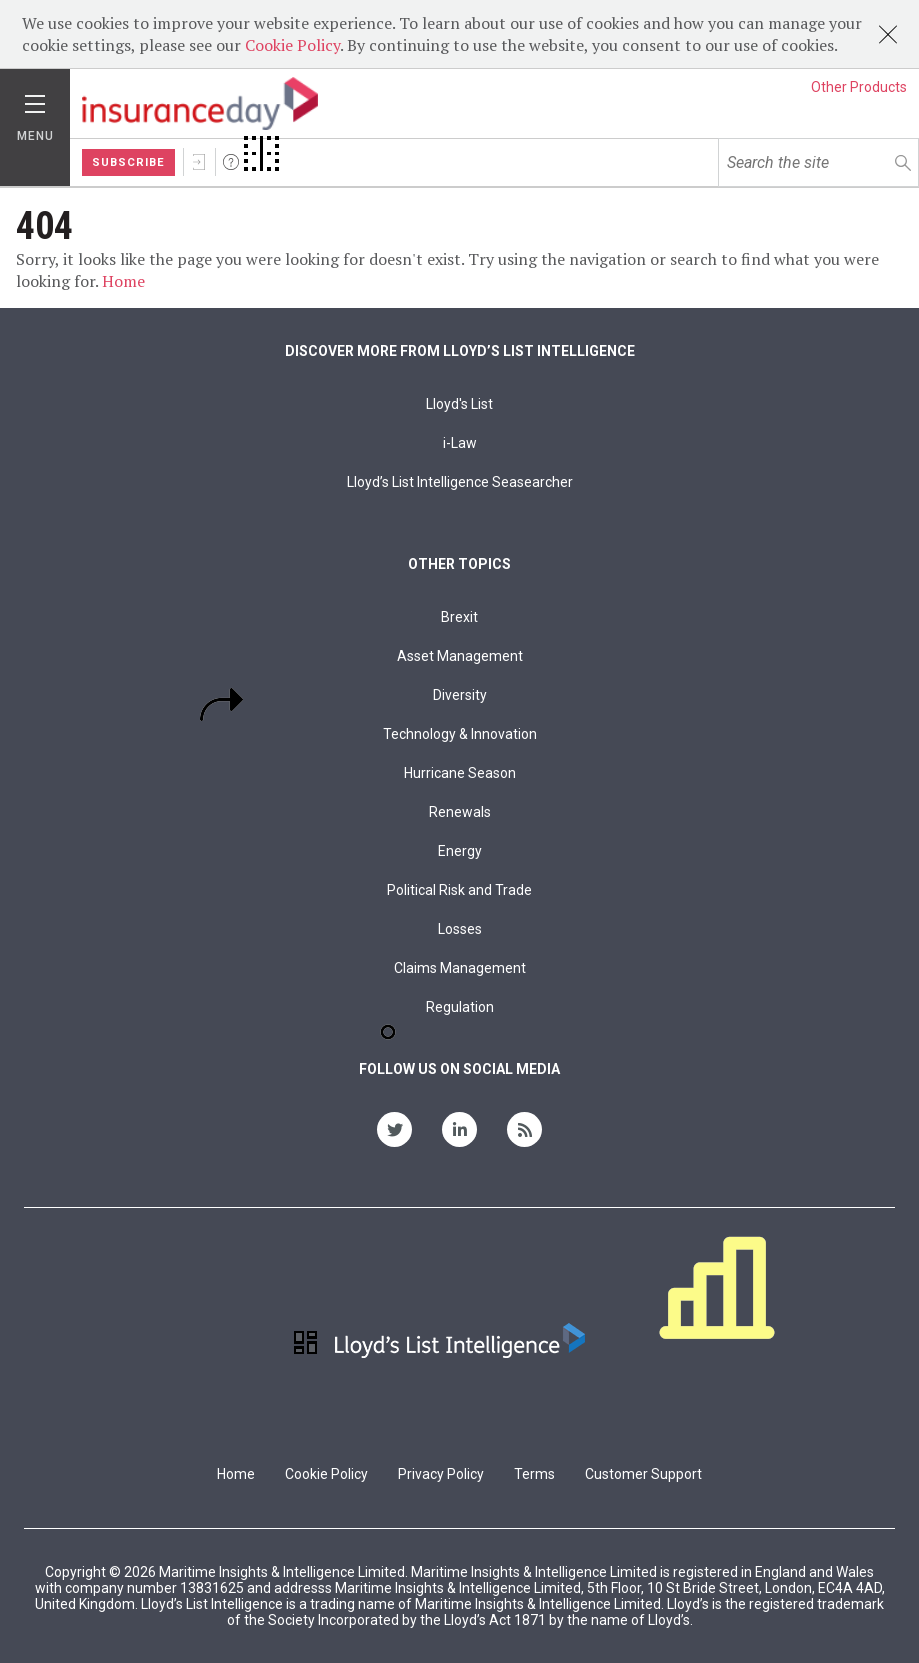 Image resolution: width=919 pixels, height=1663 pixels. I want to click on access your dashboard overview, so click(305, 1342).